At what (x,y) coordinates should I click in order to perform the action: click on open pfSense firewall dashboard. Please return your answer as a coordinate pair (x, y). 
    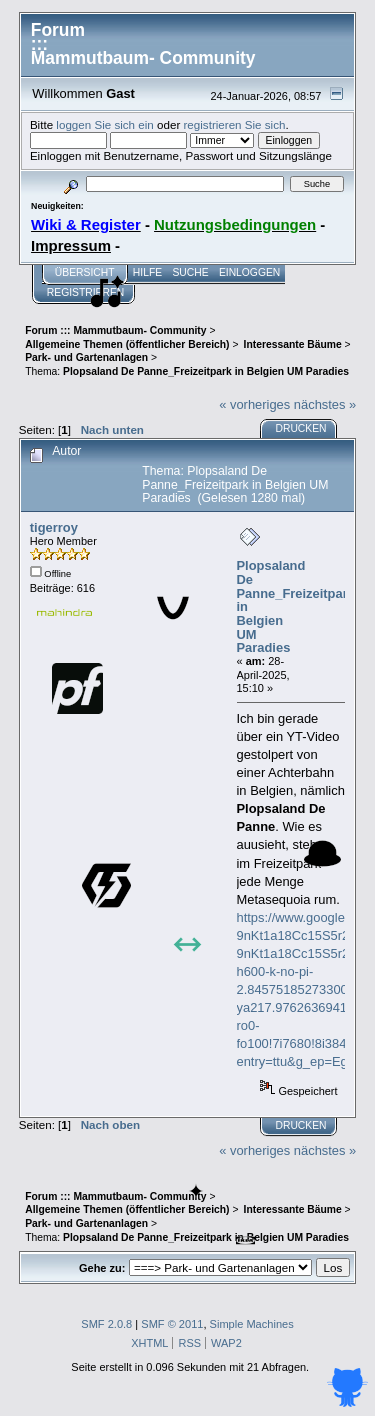
    Looking at the image, I should click on (77, 688).